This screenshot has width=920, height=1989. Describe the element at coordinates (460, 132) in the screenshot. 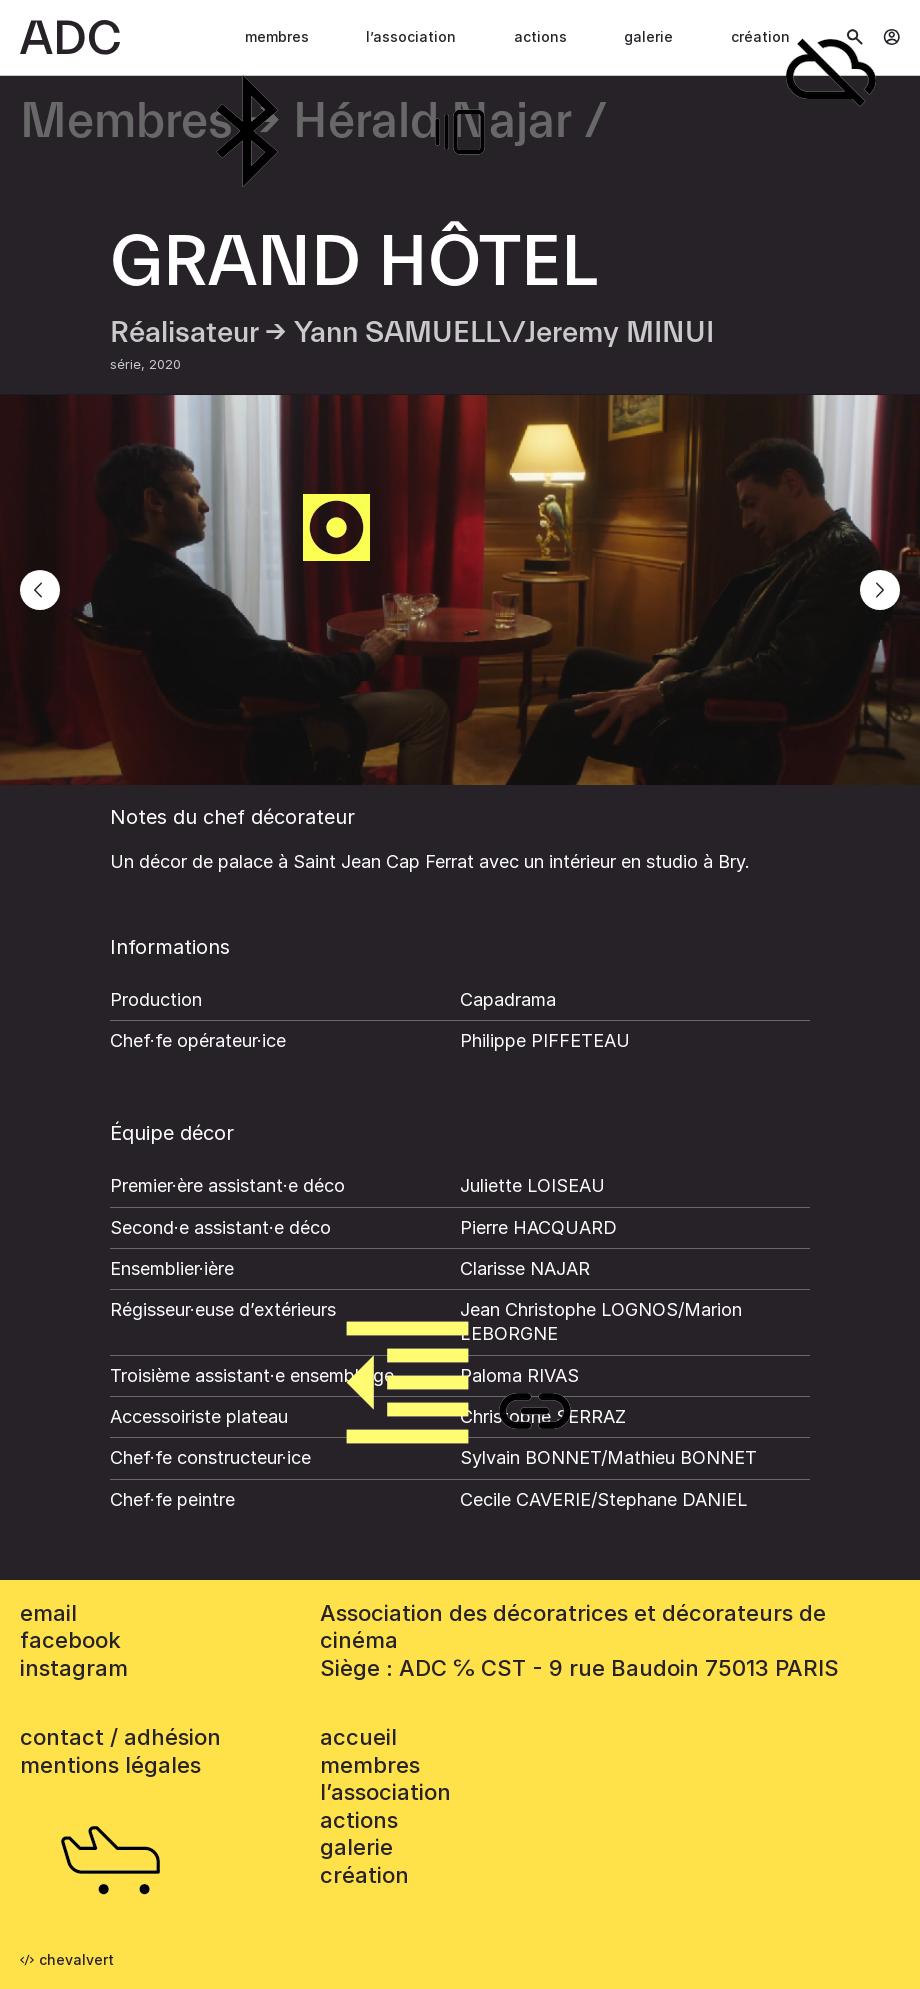

I see `view the last image in a horizontal gallery` at that location.